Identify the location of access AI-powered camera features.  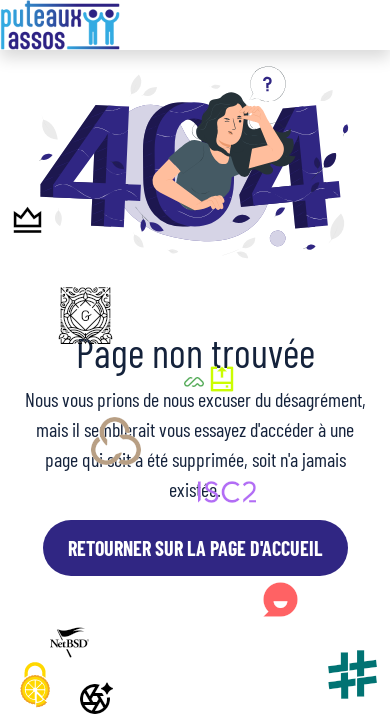
(95, 699).